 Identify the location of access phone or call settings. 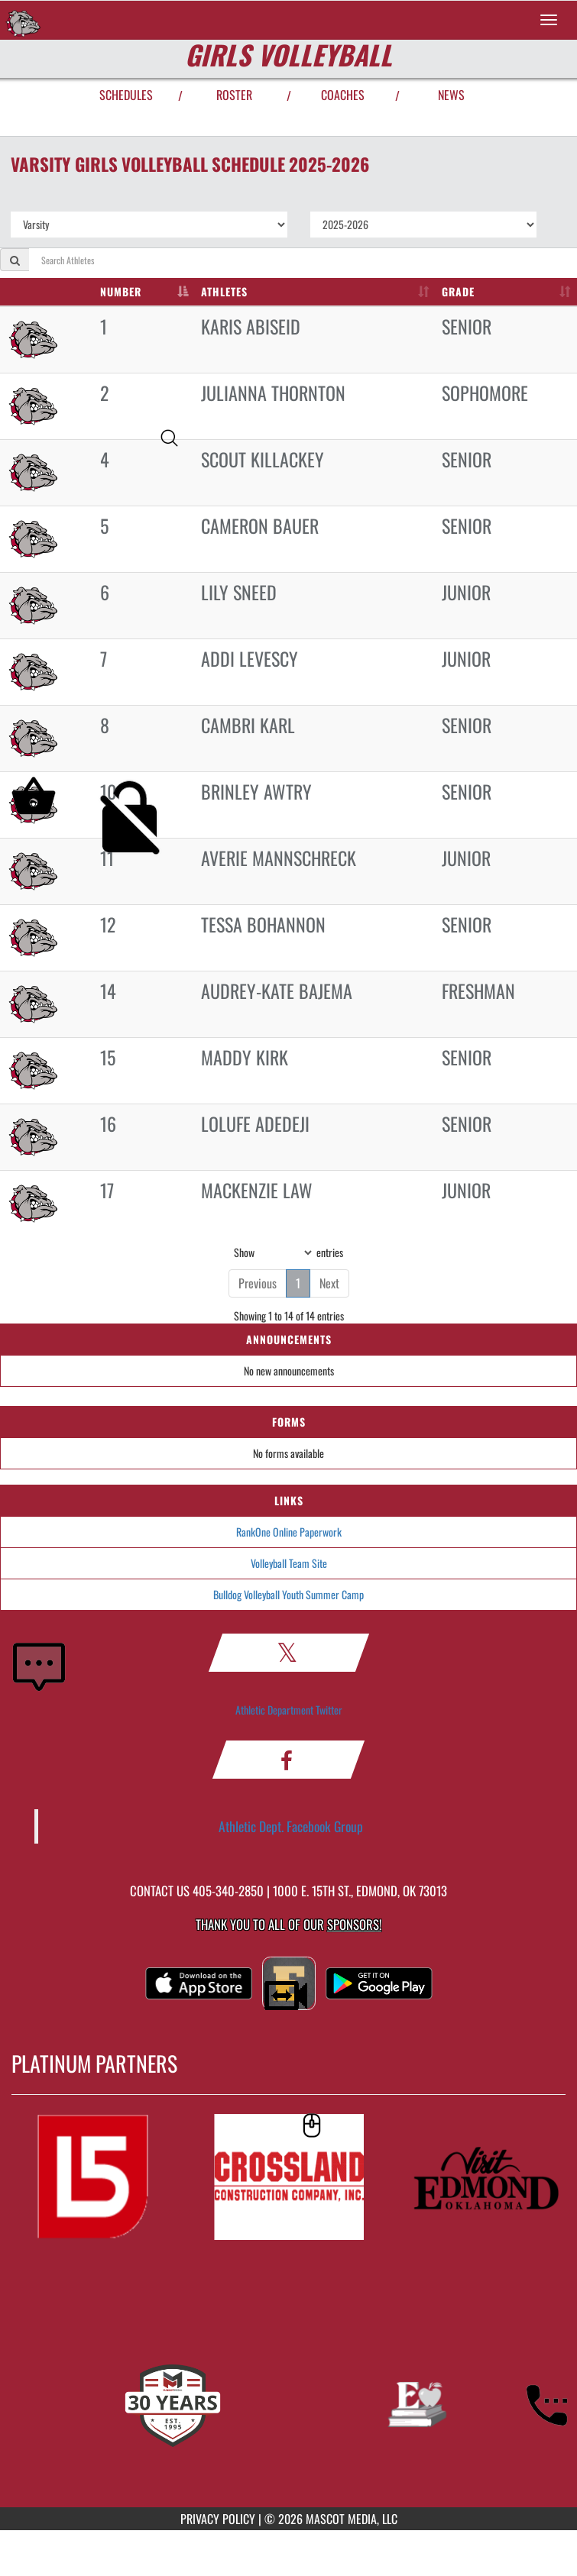
(546, 2405).